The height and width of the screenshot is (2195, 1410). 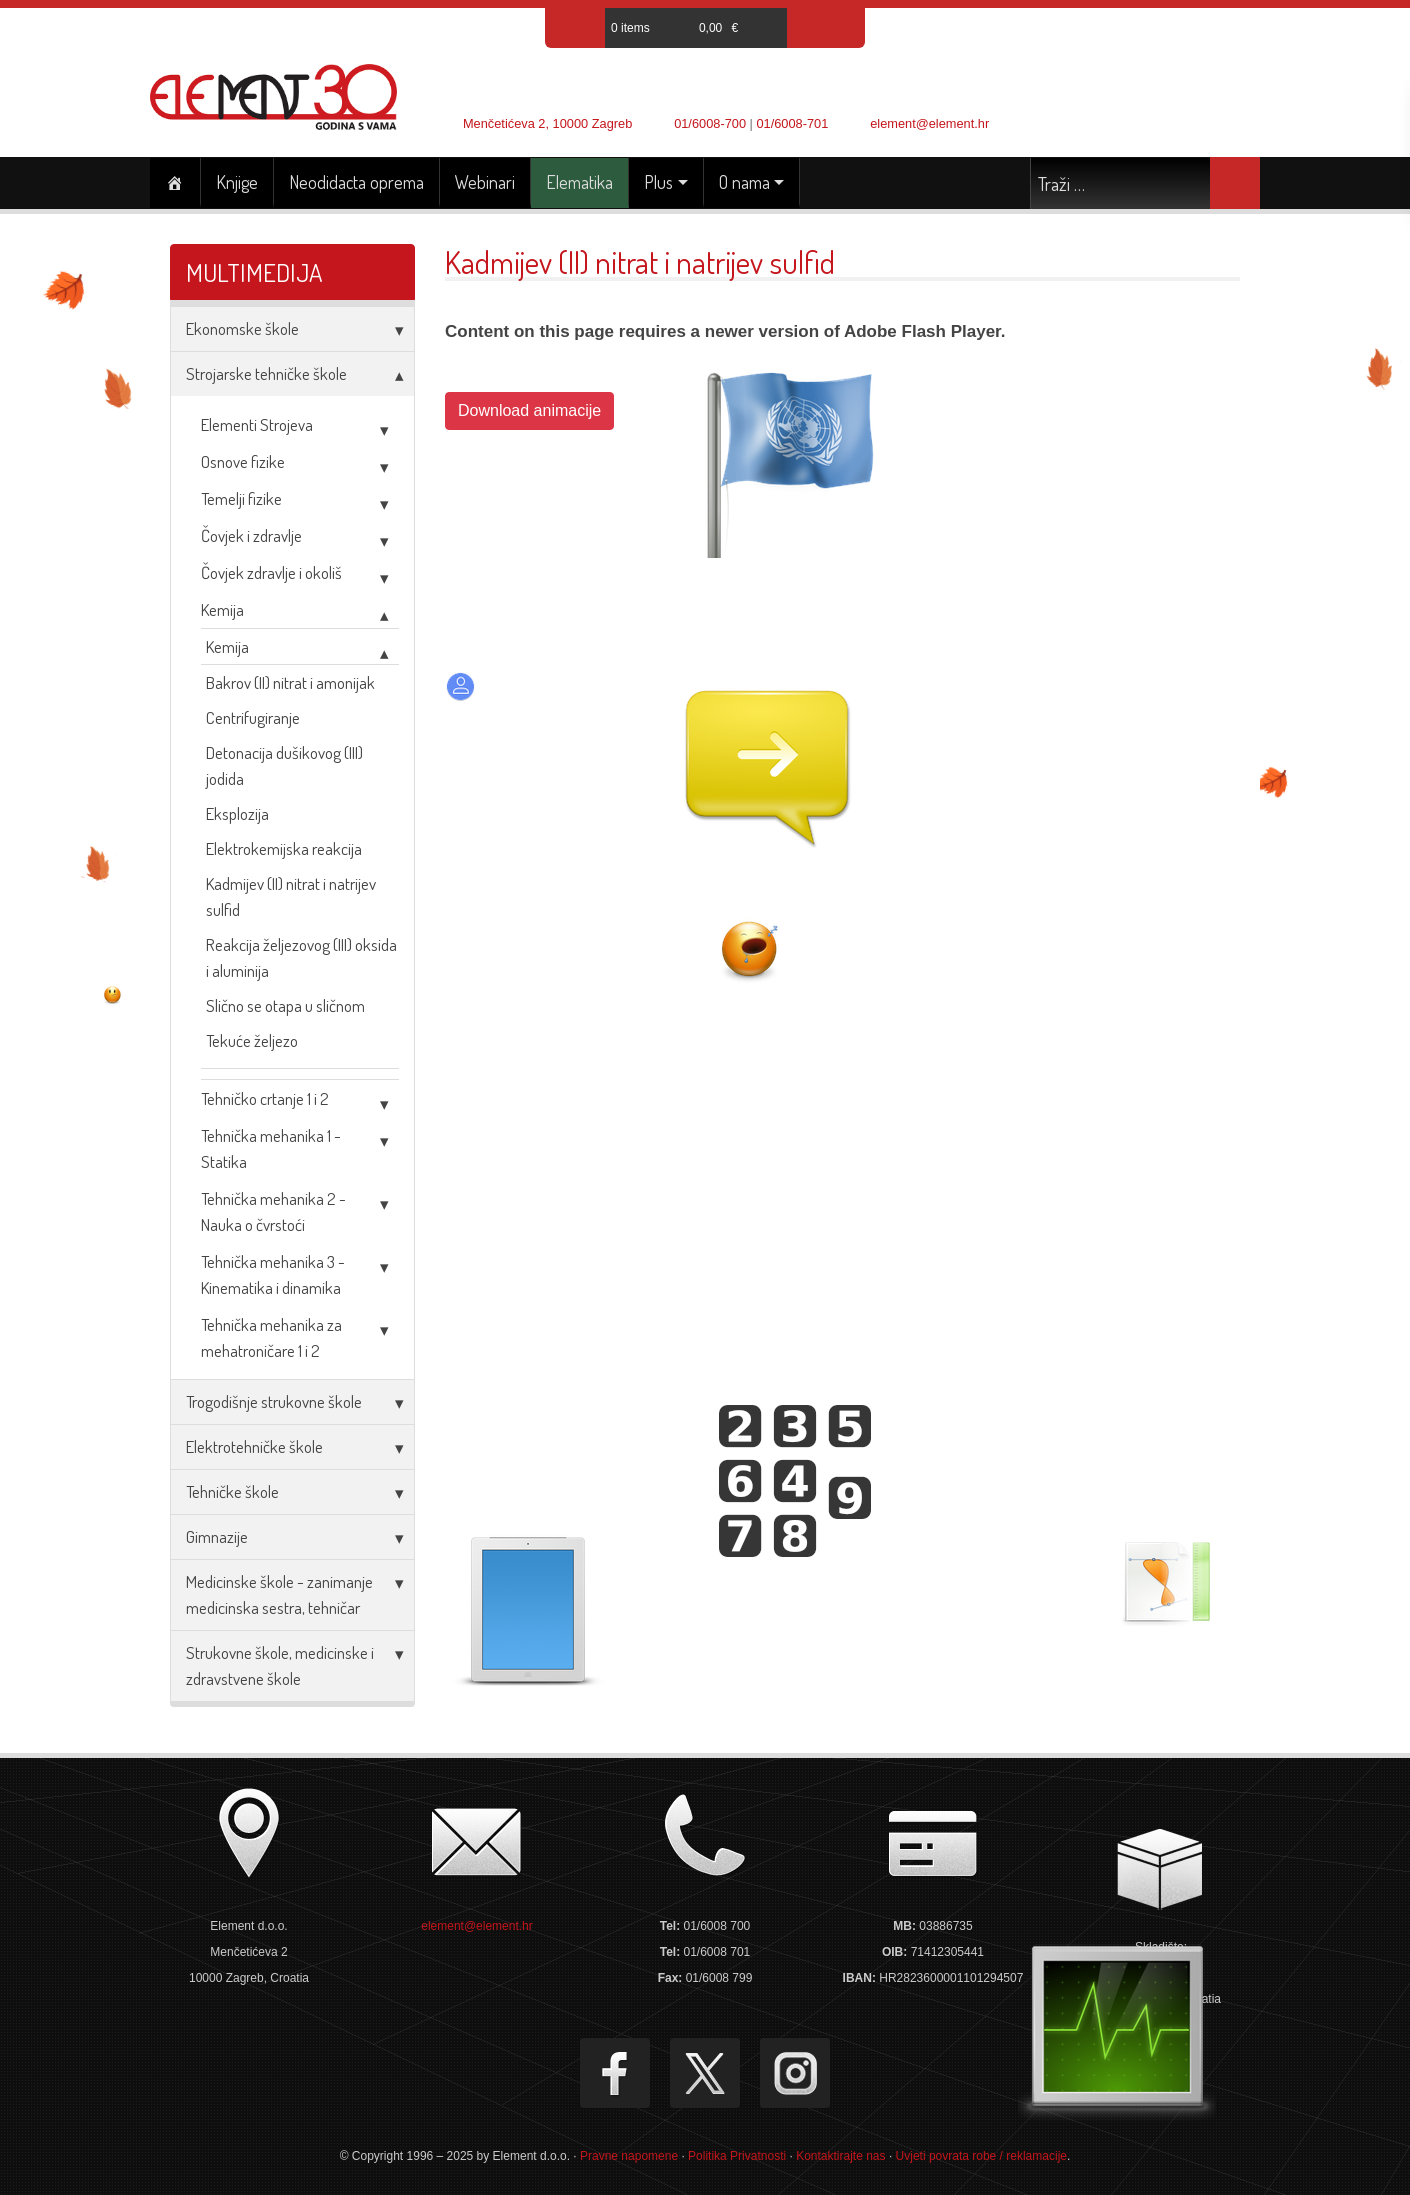 I want to click on launch taquin sliding puzzle game, so click(x=795, y=1481).